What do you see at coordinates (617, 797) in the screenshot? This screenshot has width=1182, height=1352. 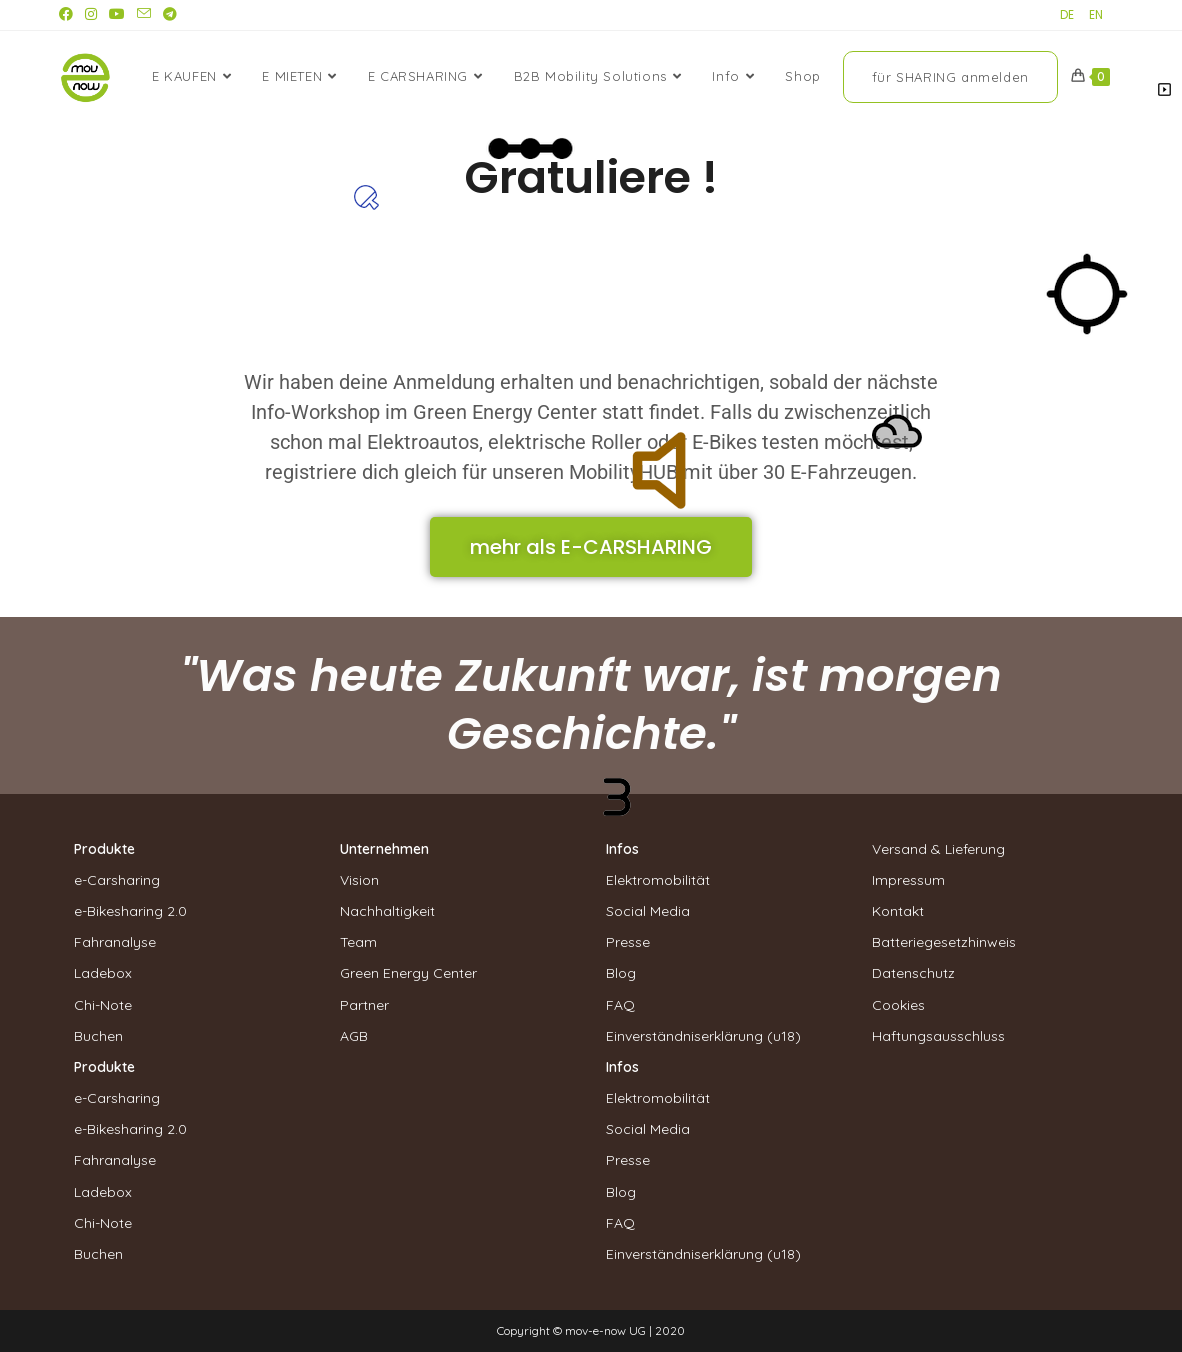 I see `indicates the number 3 in a list or count` at bounding box center [617, 797].